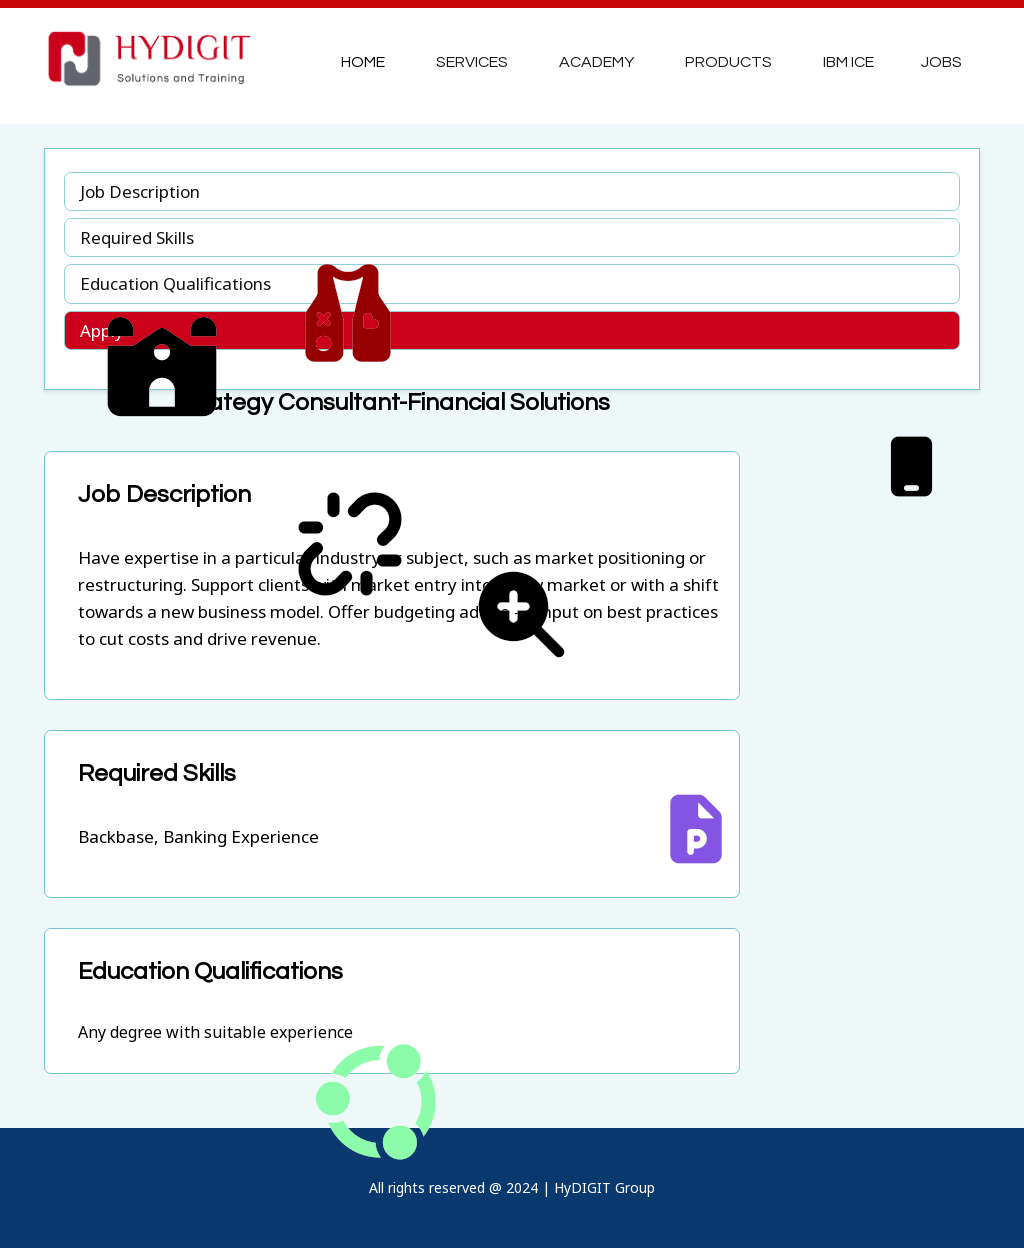 The width and height of the screenshot is (1024, 1248). I want to click on unlink or disconnect a connected item, so click(350, 544).